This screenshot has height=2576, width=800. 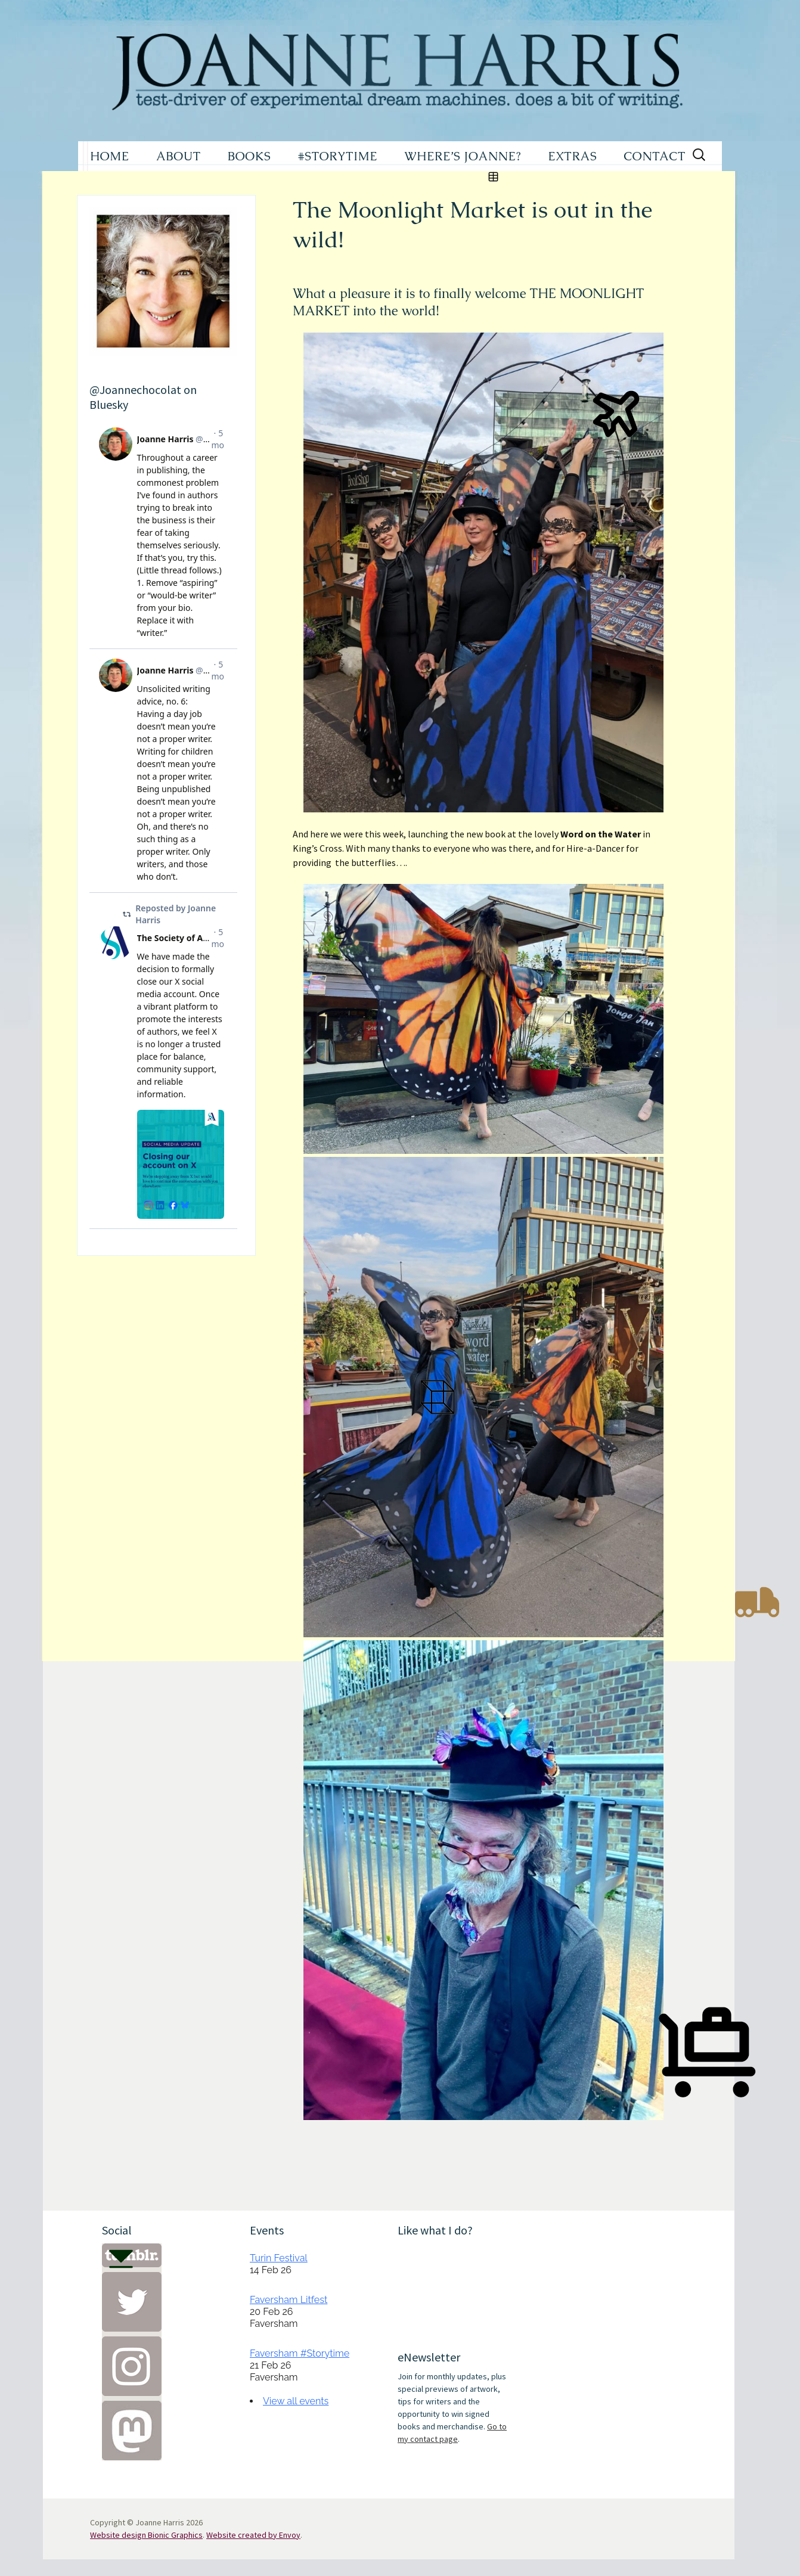 I want to click on view 3D model or object, so click(x=438, y=1397).